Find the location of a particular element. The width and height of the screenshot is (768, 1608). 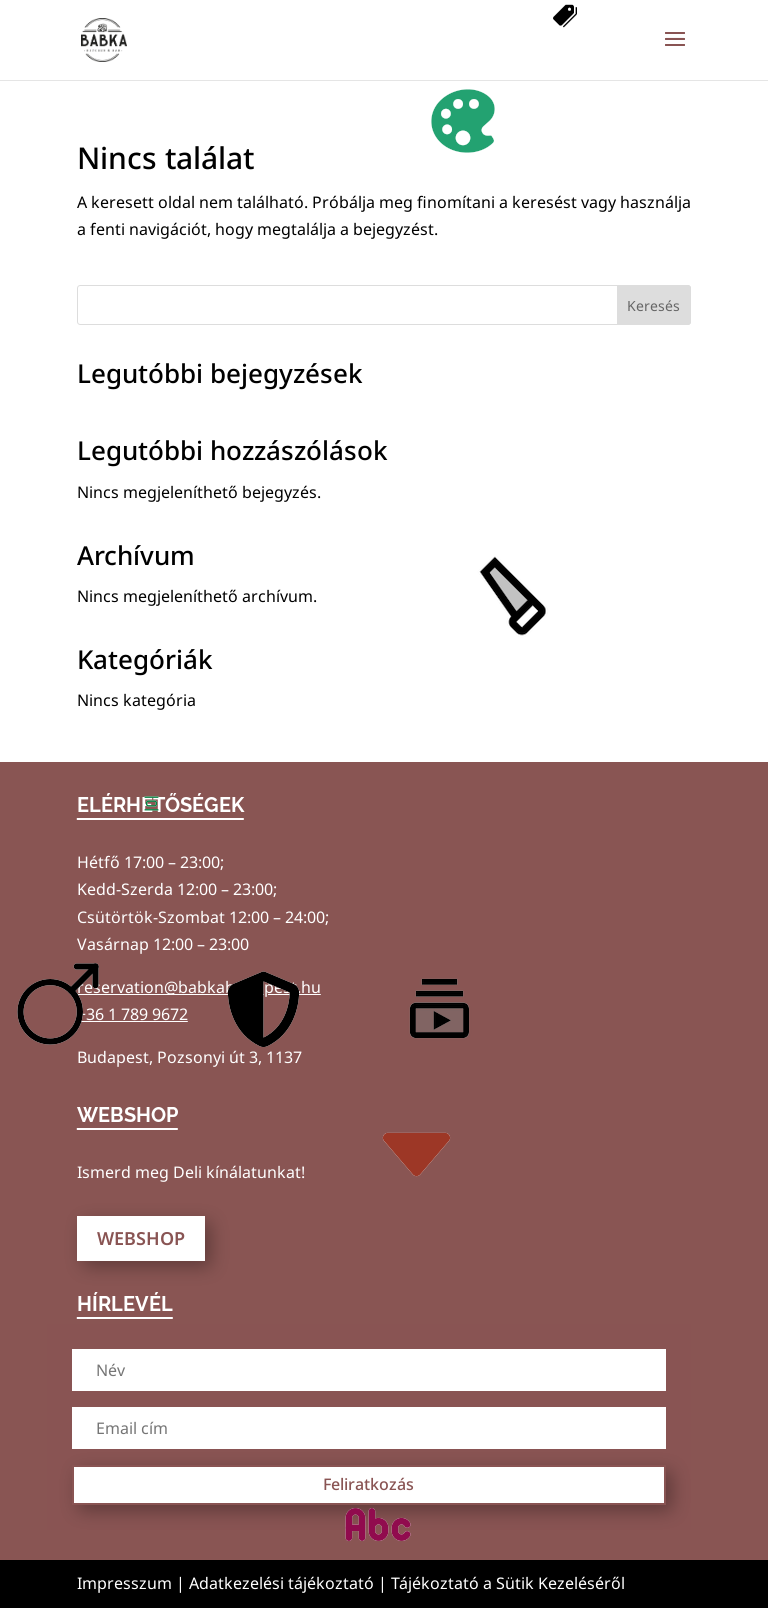

view your subscriptions is located at coordinates (439, 1008).